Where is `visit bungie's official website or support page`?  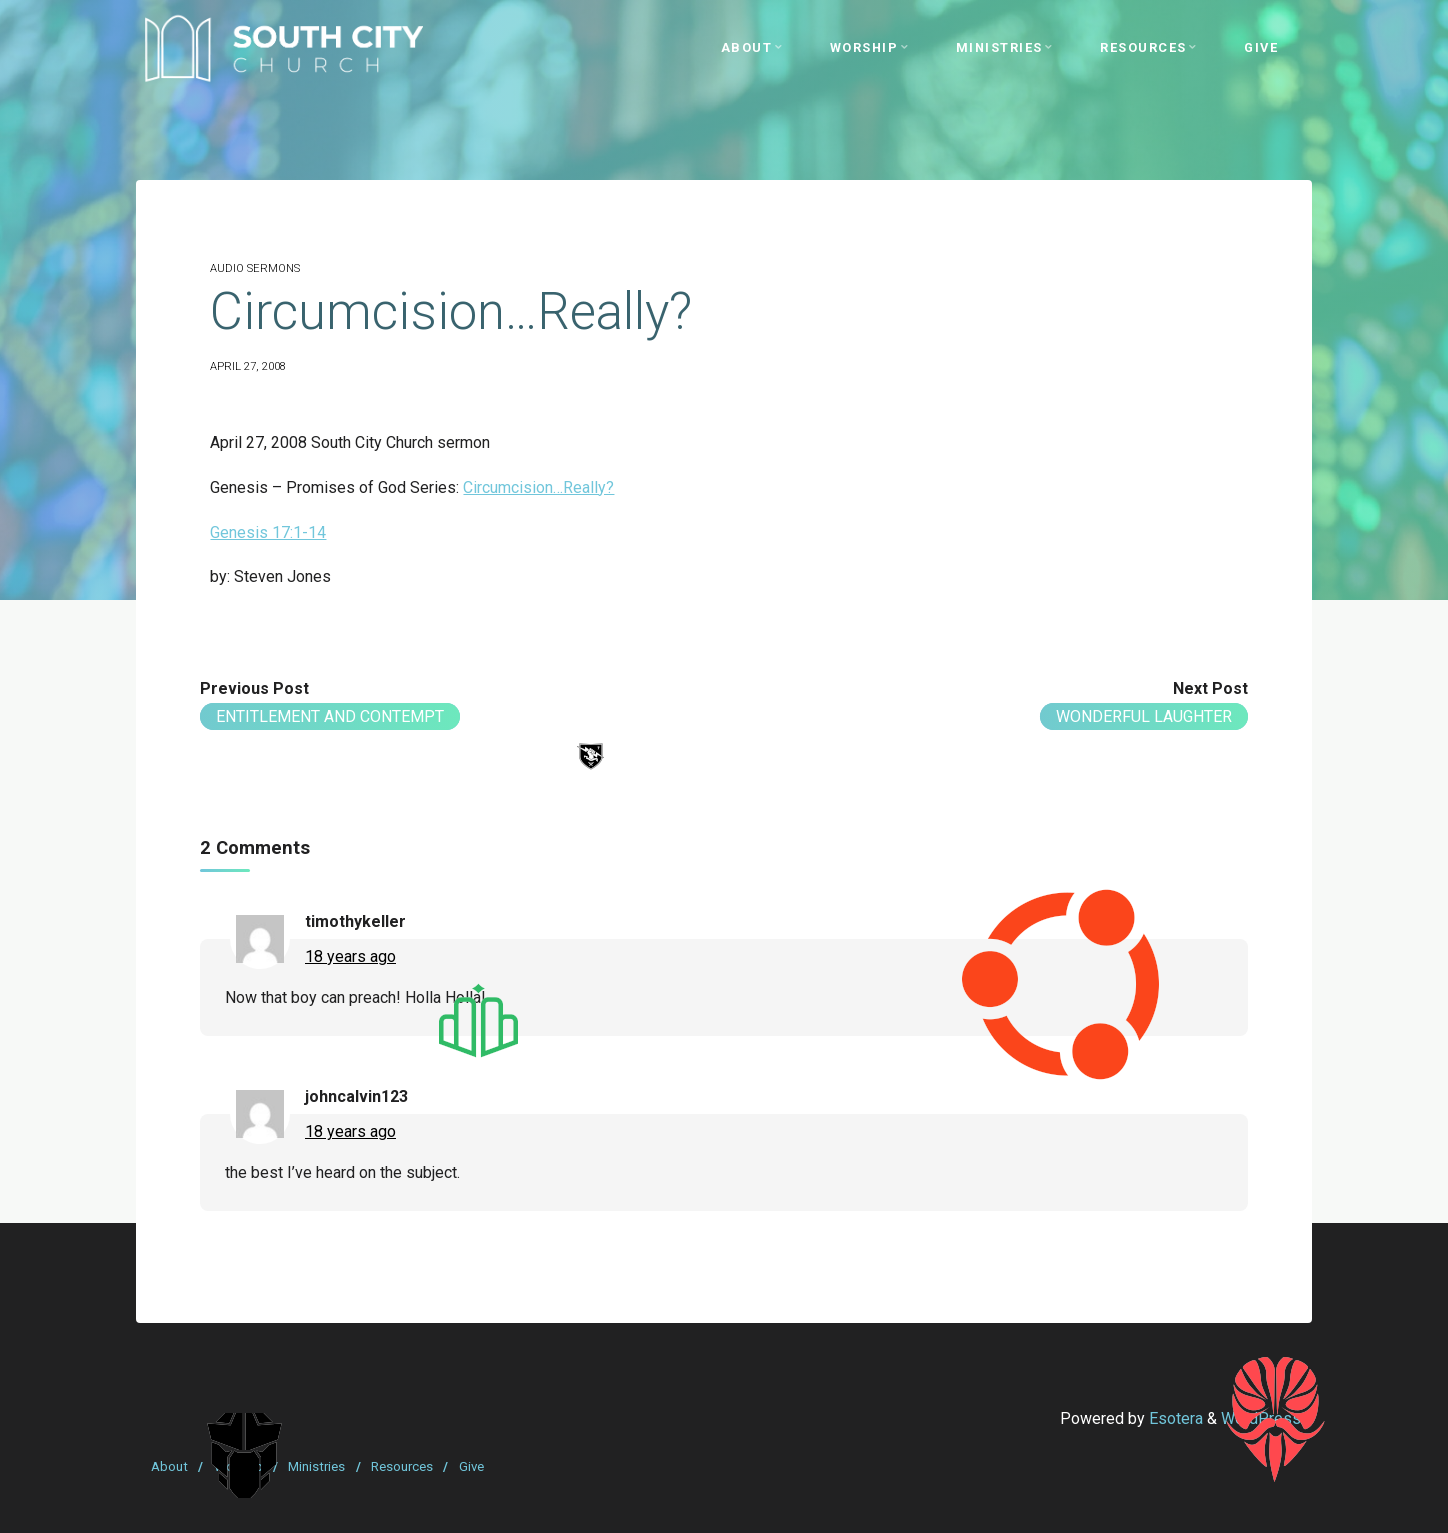 visit bungie's official website or support page is located at coordinates (590, 756).